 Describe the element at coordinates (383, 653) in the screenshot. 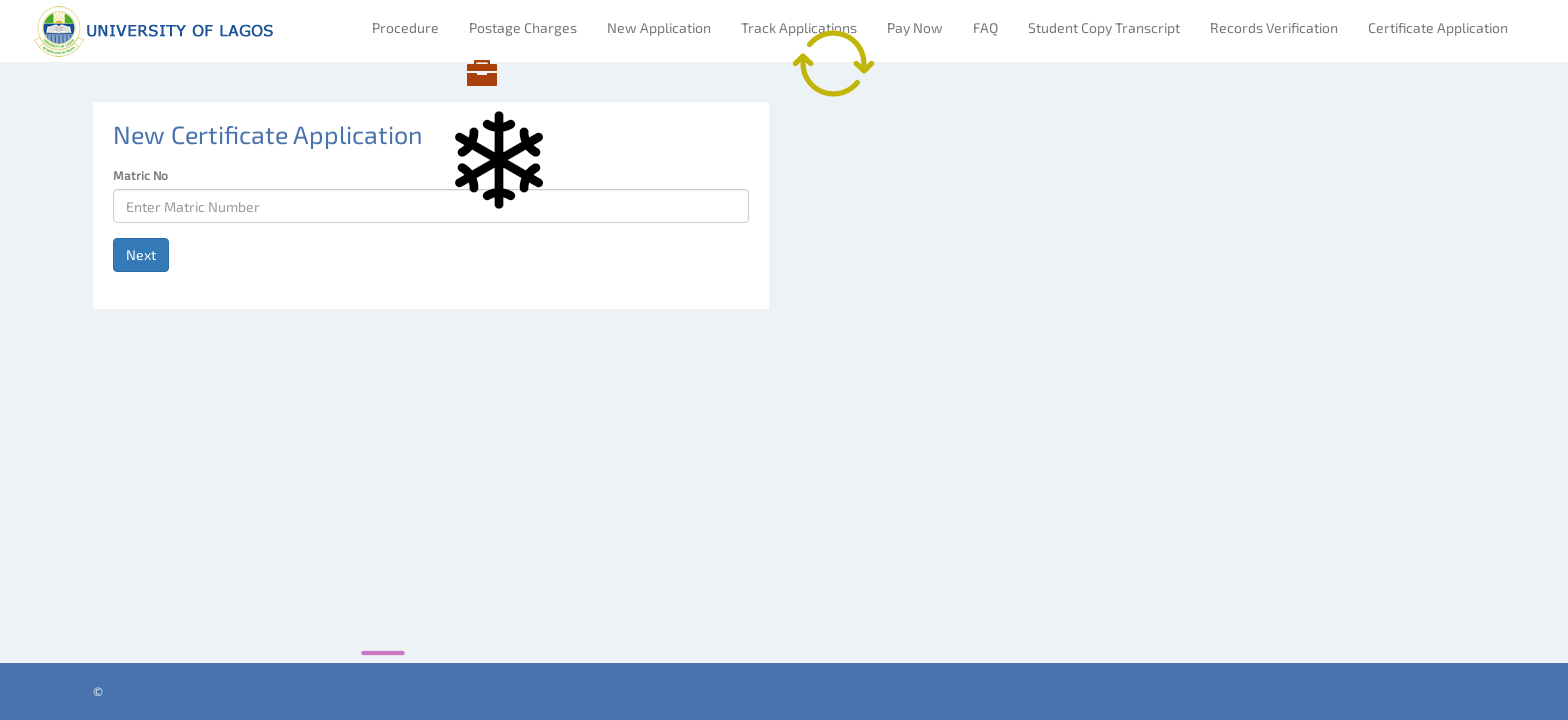

I see `remove an item from a list` at that location.